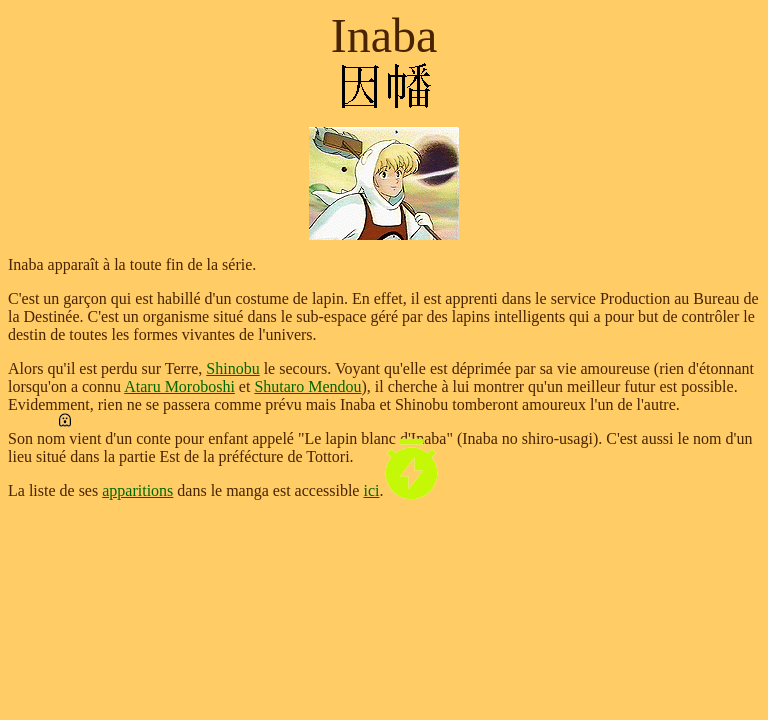  Describe the element at coordinates (65, 420) in the screenshot. I see `toggle ghost mode or anonymous browsing` at that location.